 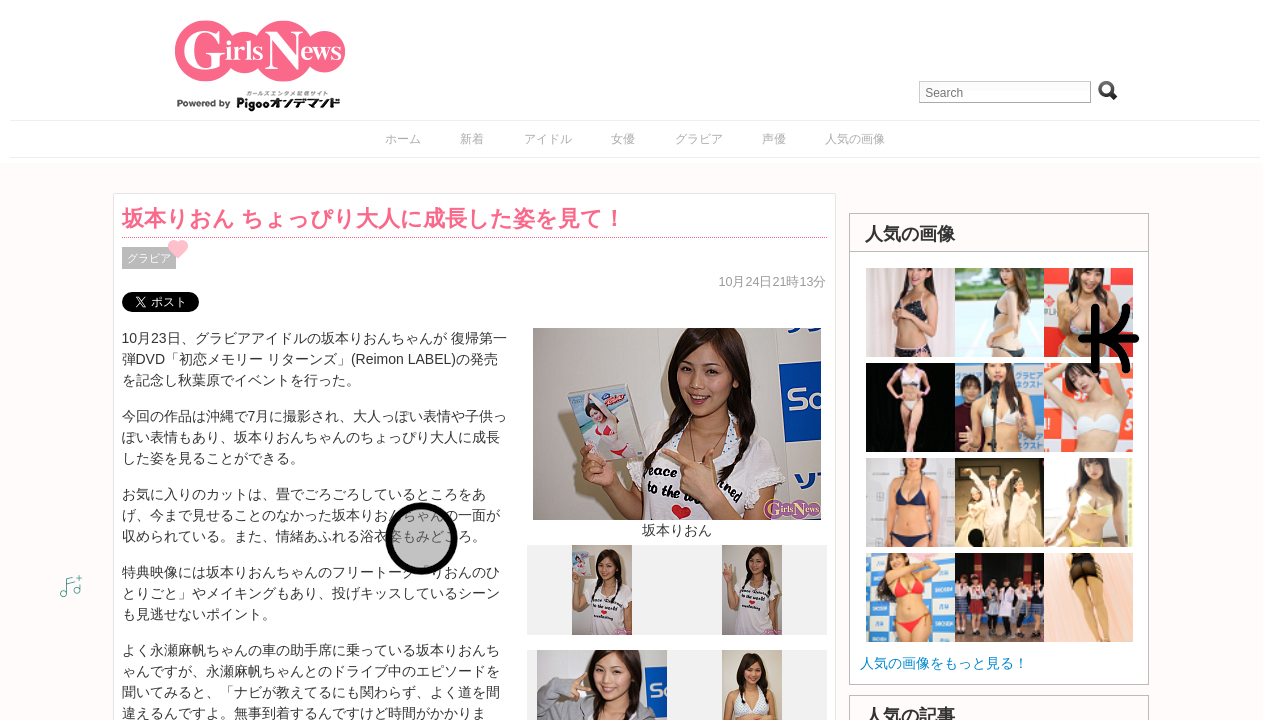 What do you see at coordinates (71, 586) in the screenshot?
I see `add a new song to your library` at bounding box center [71, 586].